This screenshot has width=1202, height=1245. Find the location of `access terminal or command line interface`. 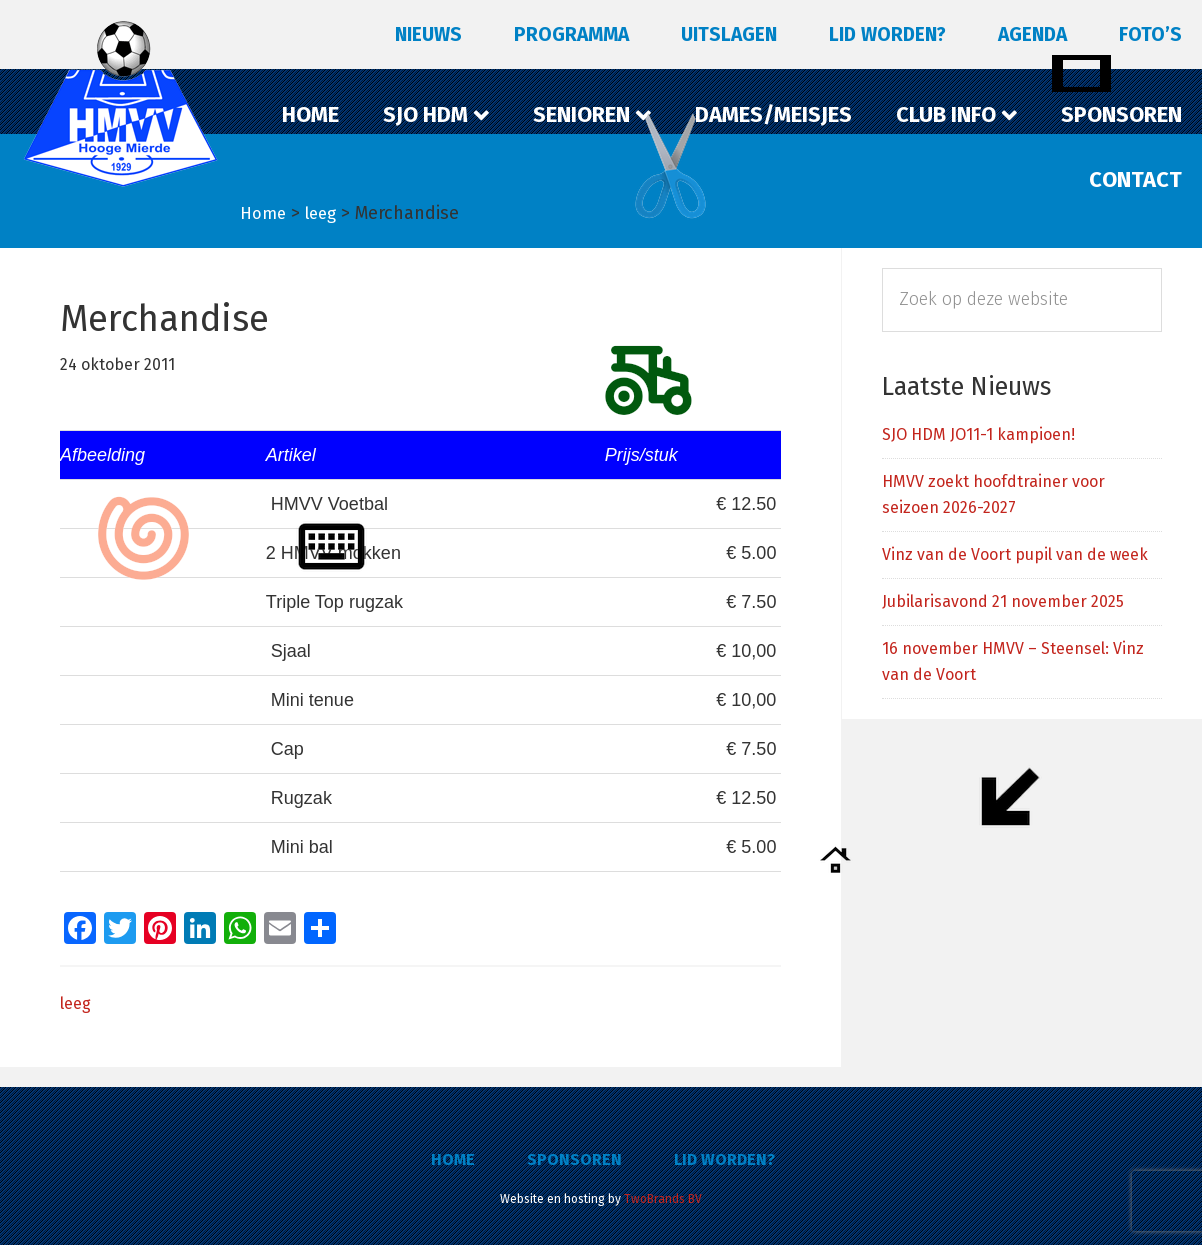

access terminal or command line interface is located at coordinates (143, 538).